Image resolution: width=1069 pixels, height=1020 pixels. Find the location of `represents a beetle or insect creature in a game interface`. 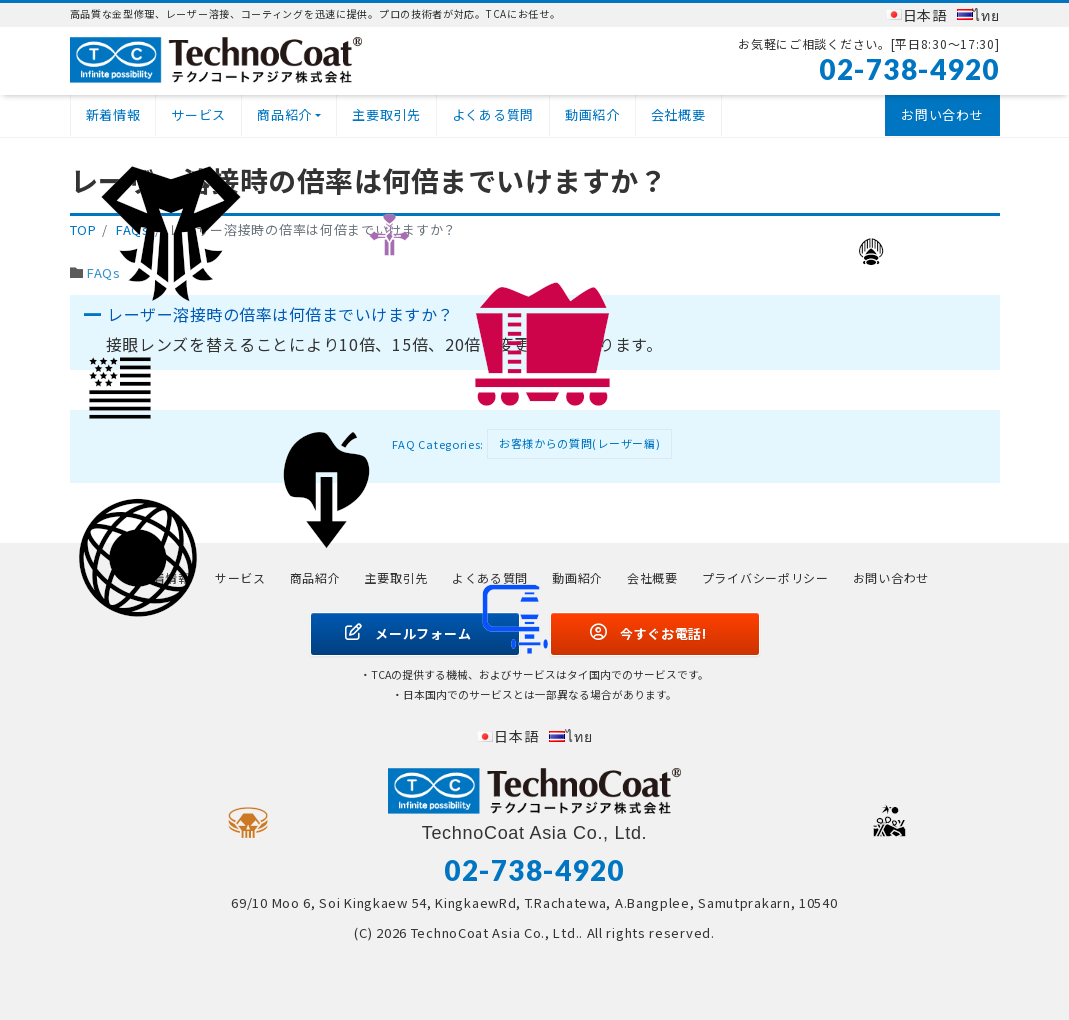

represents a beetle or insect creature in a game interface is located at coordinates (871, 252).